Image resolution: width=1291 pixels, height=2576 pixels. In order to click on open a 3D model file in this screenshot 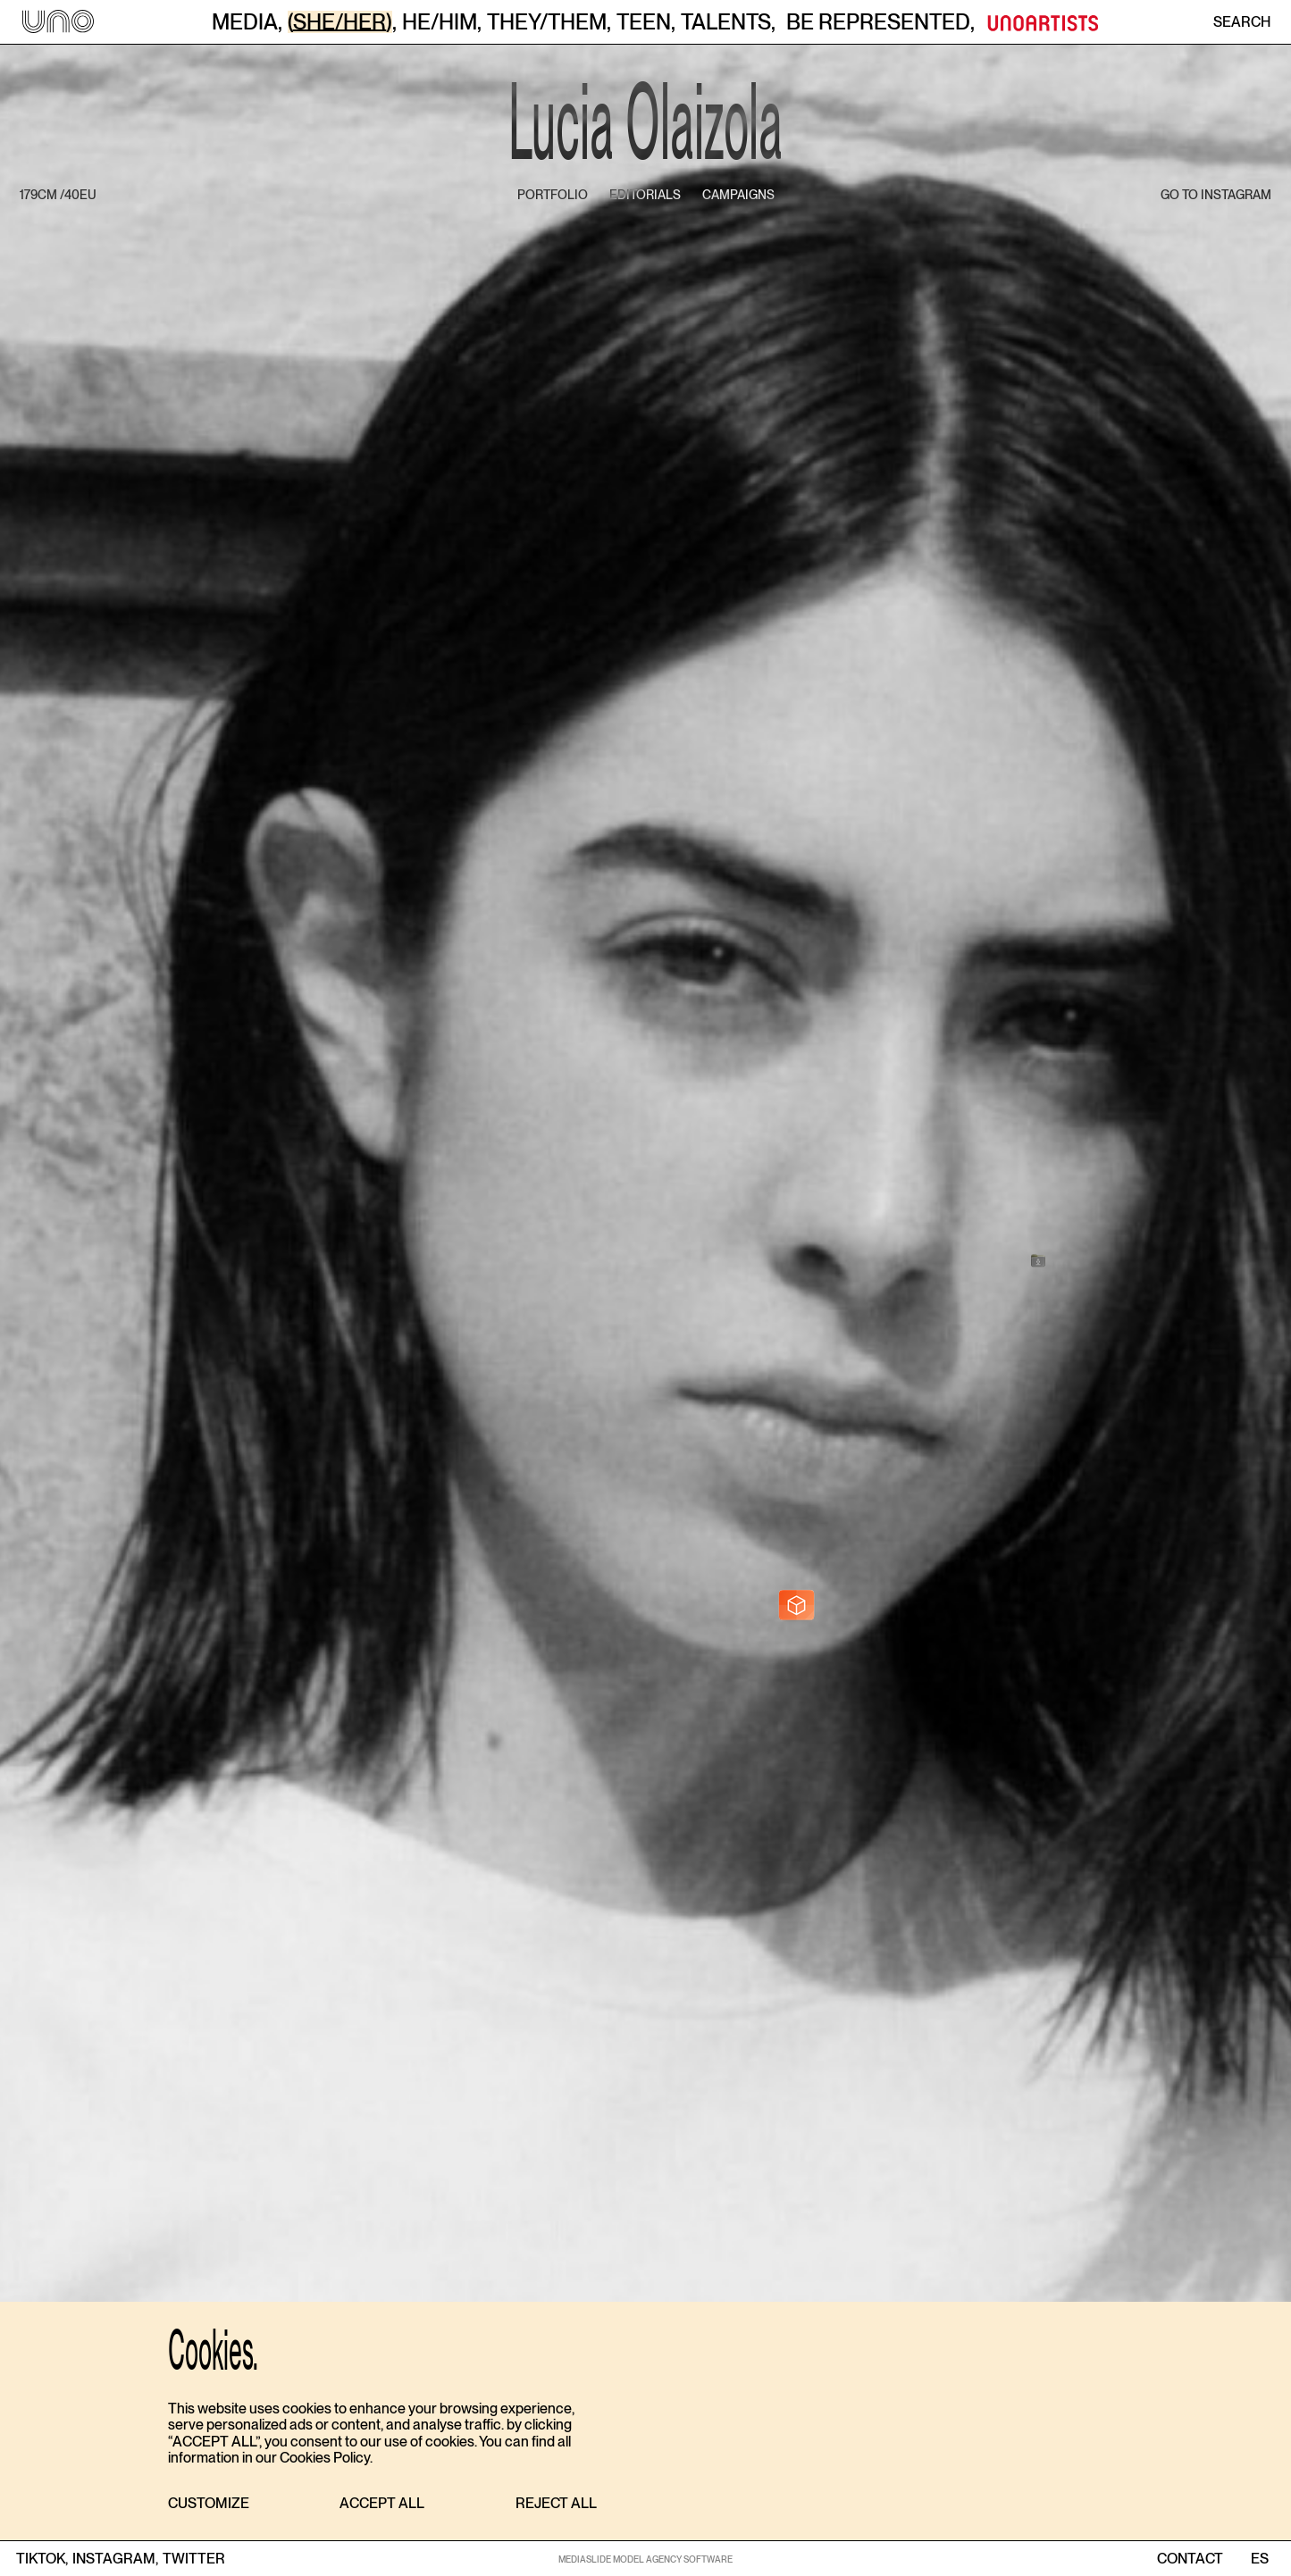, I will do `click(796, 1603)`.